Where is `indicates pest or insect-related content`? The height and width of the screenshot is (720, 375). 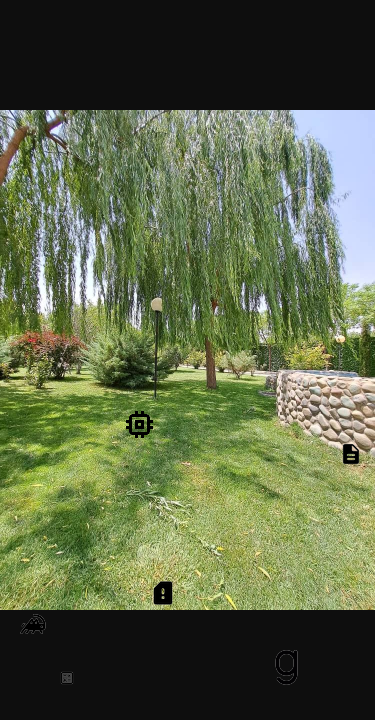 indicates pest or insect-related content is located at coordinates (33, 624).